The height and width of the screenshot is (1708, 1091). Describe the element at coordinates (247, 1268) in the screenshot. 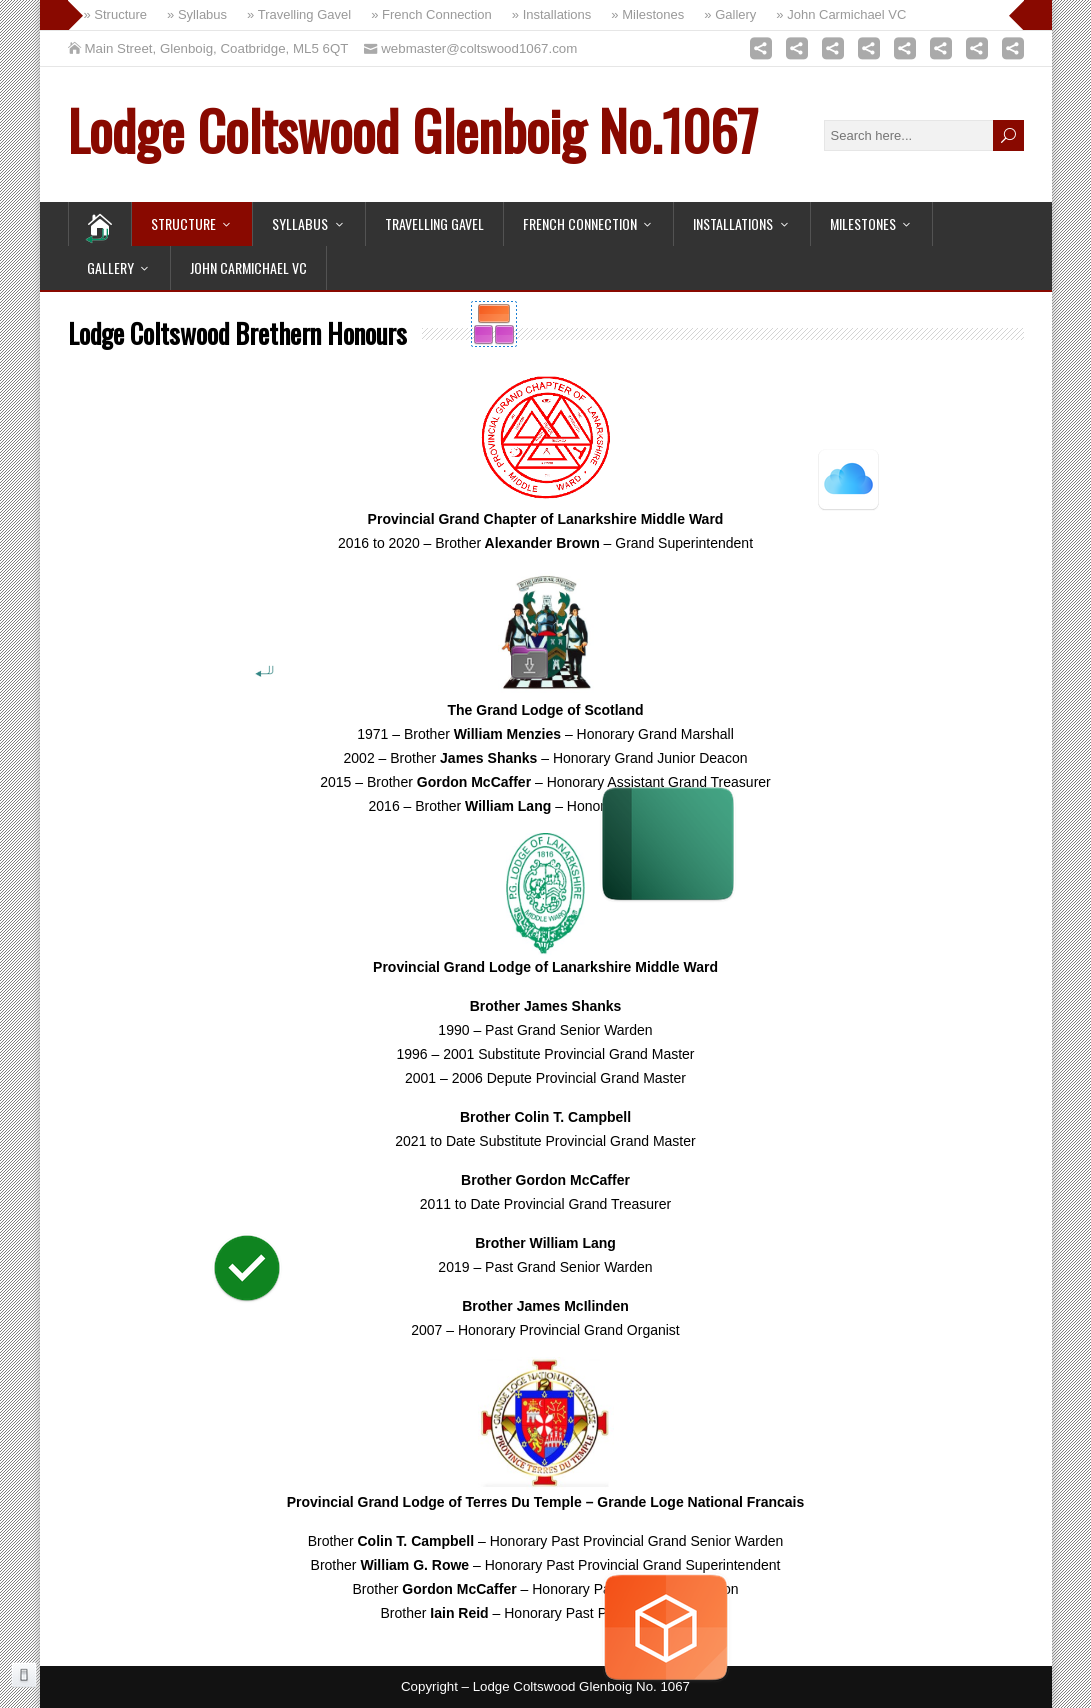

I see `apply mail filters to messages` at that location.